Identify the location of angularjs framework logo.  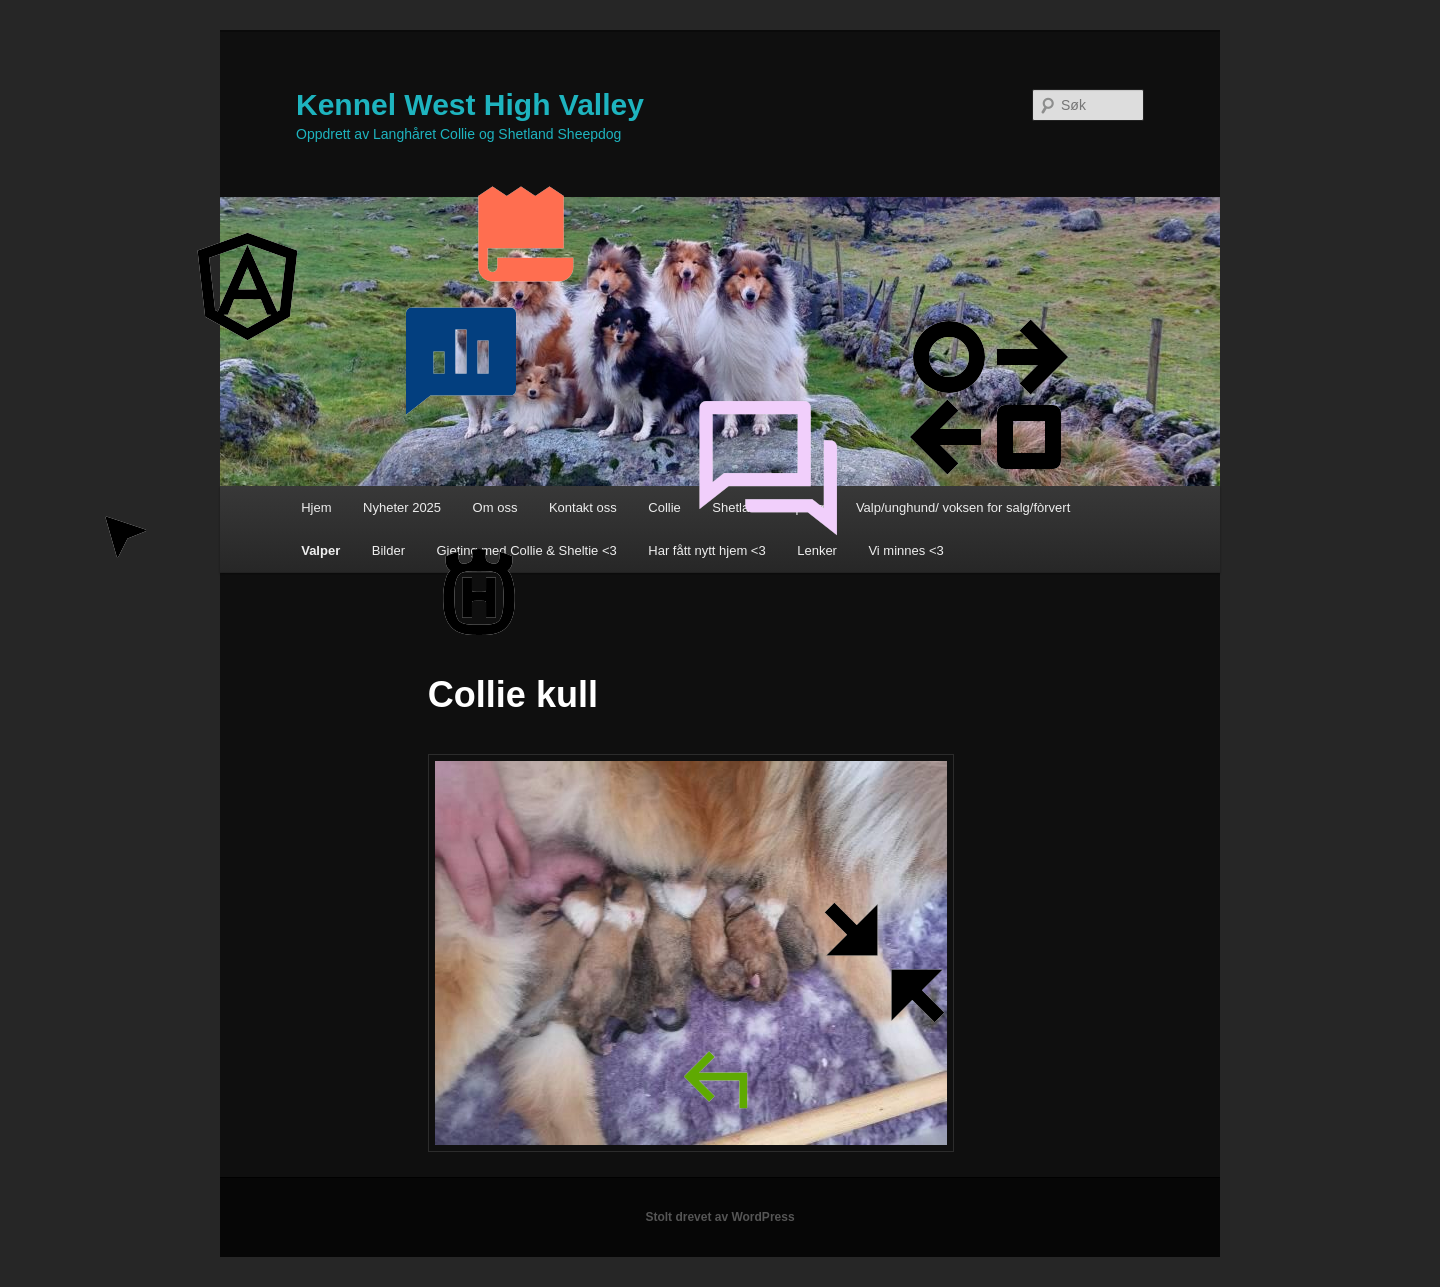
(247, 286).